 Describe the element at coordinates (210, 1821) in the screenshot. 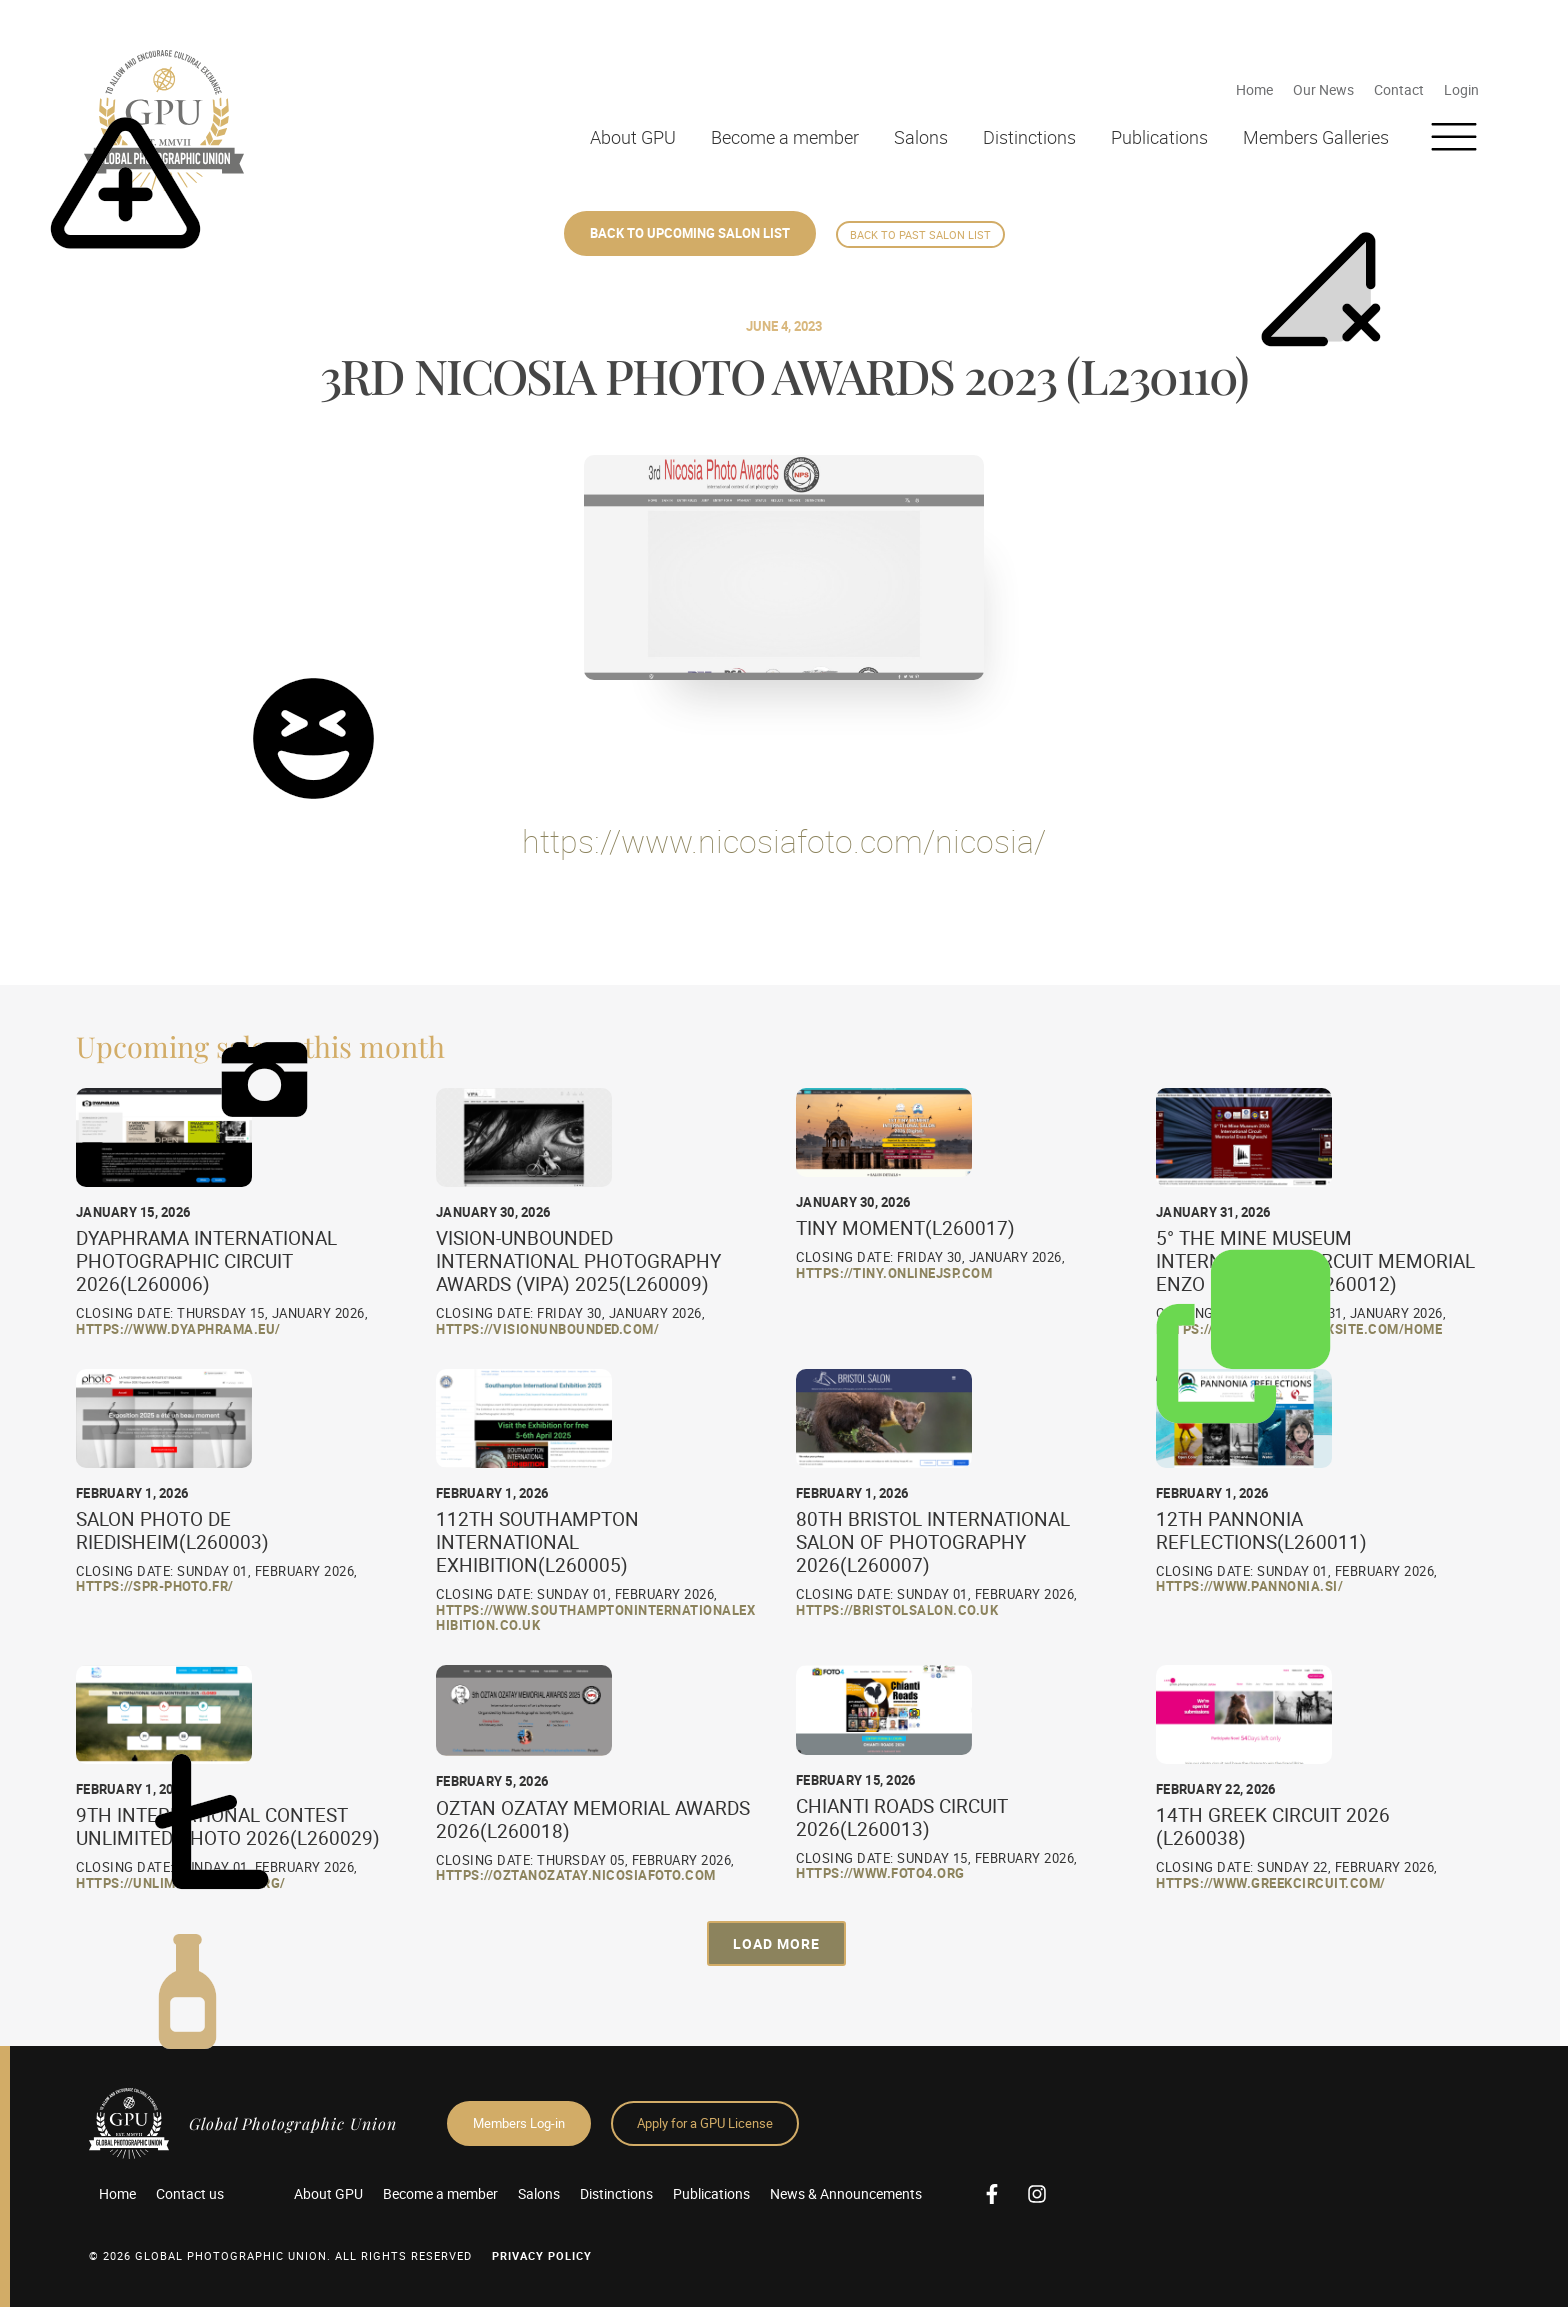

I see `indicates litecoin cryptocurrency` at that location.